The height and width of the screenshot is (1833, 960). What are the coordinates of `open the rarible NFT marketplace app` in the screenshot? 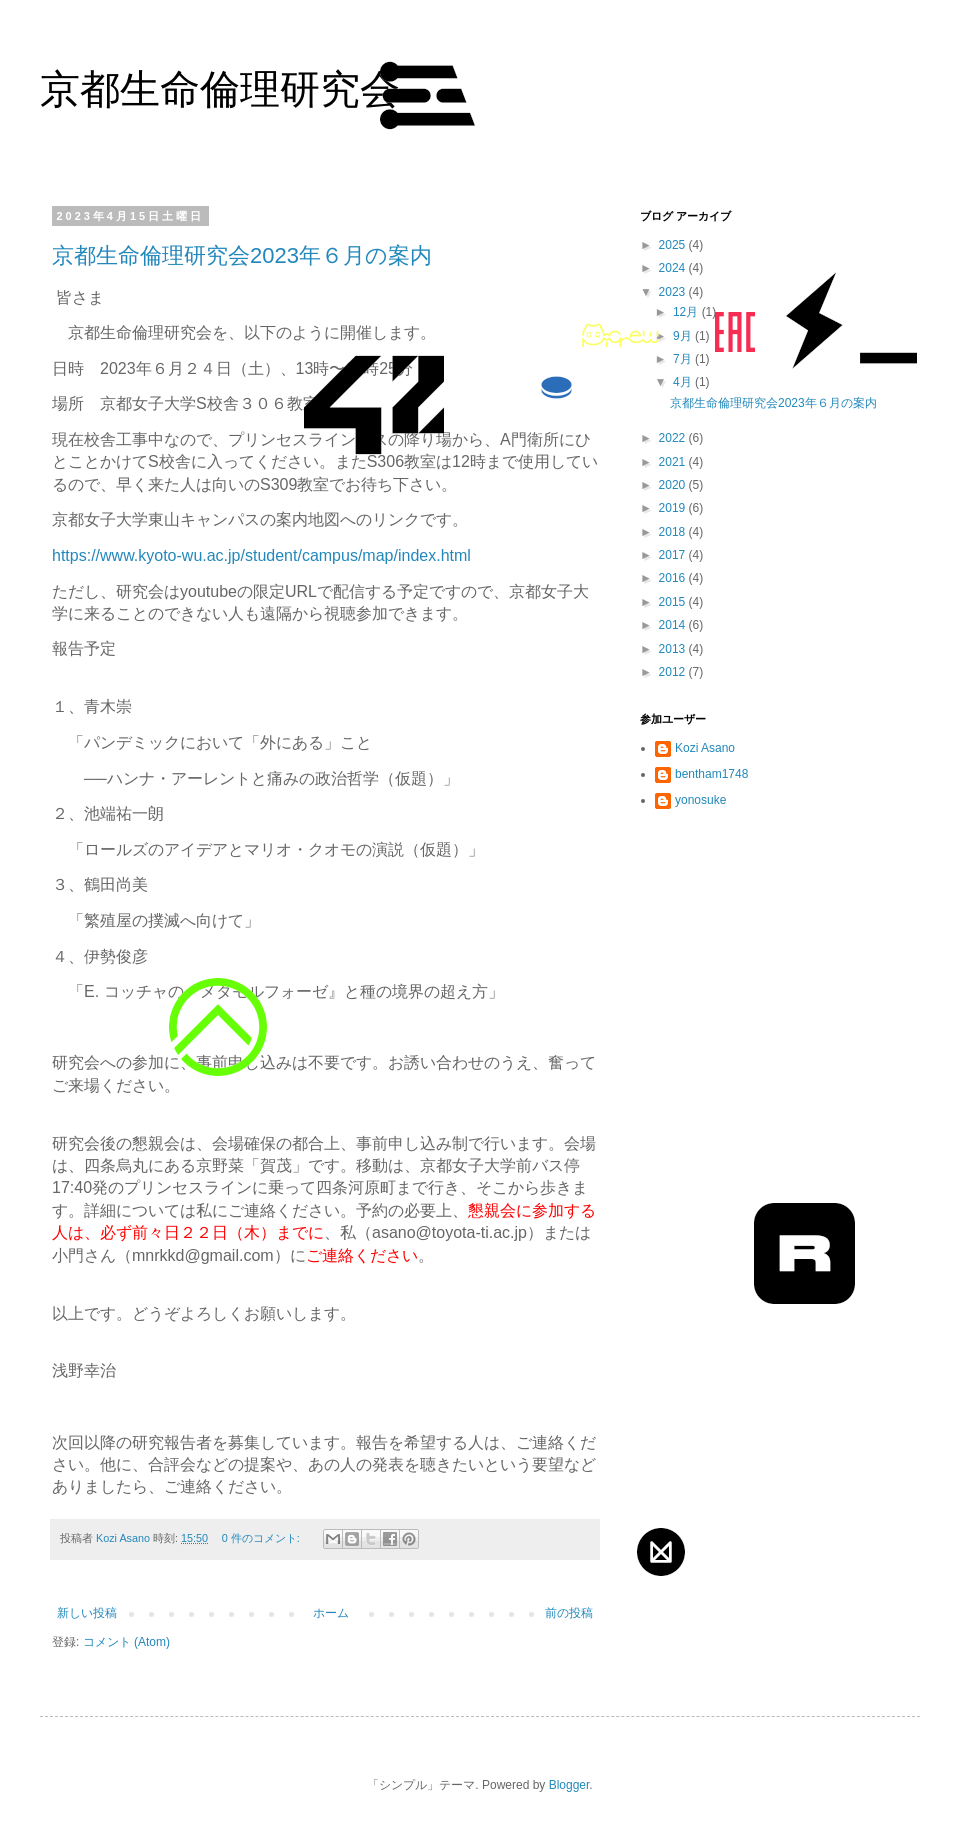 It's located at (804, 1253).